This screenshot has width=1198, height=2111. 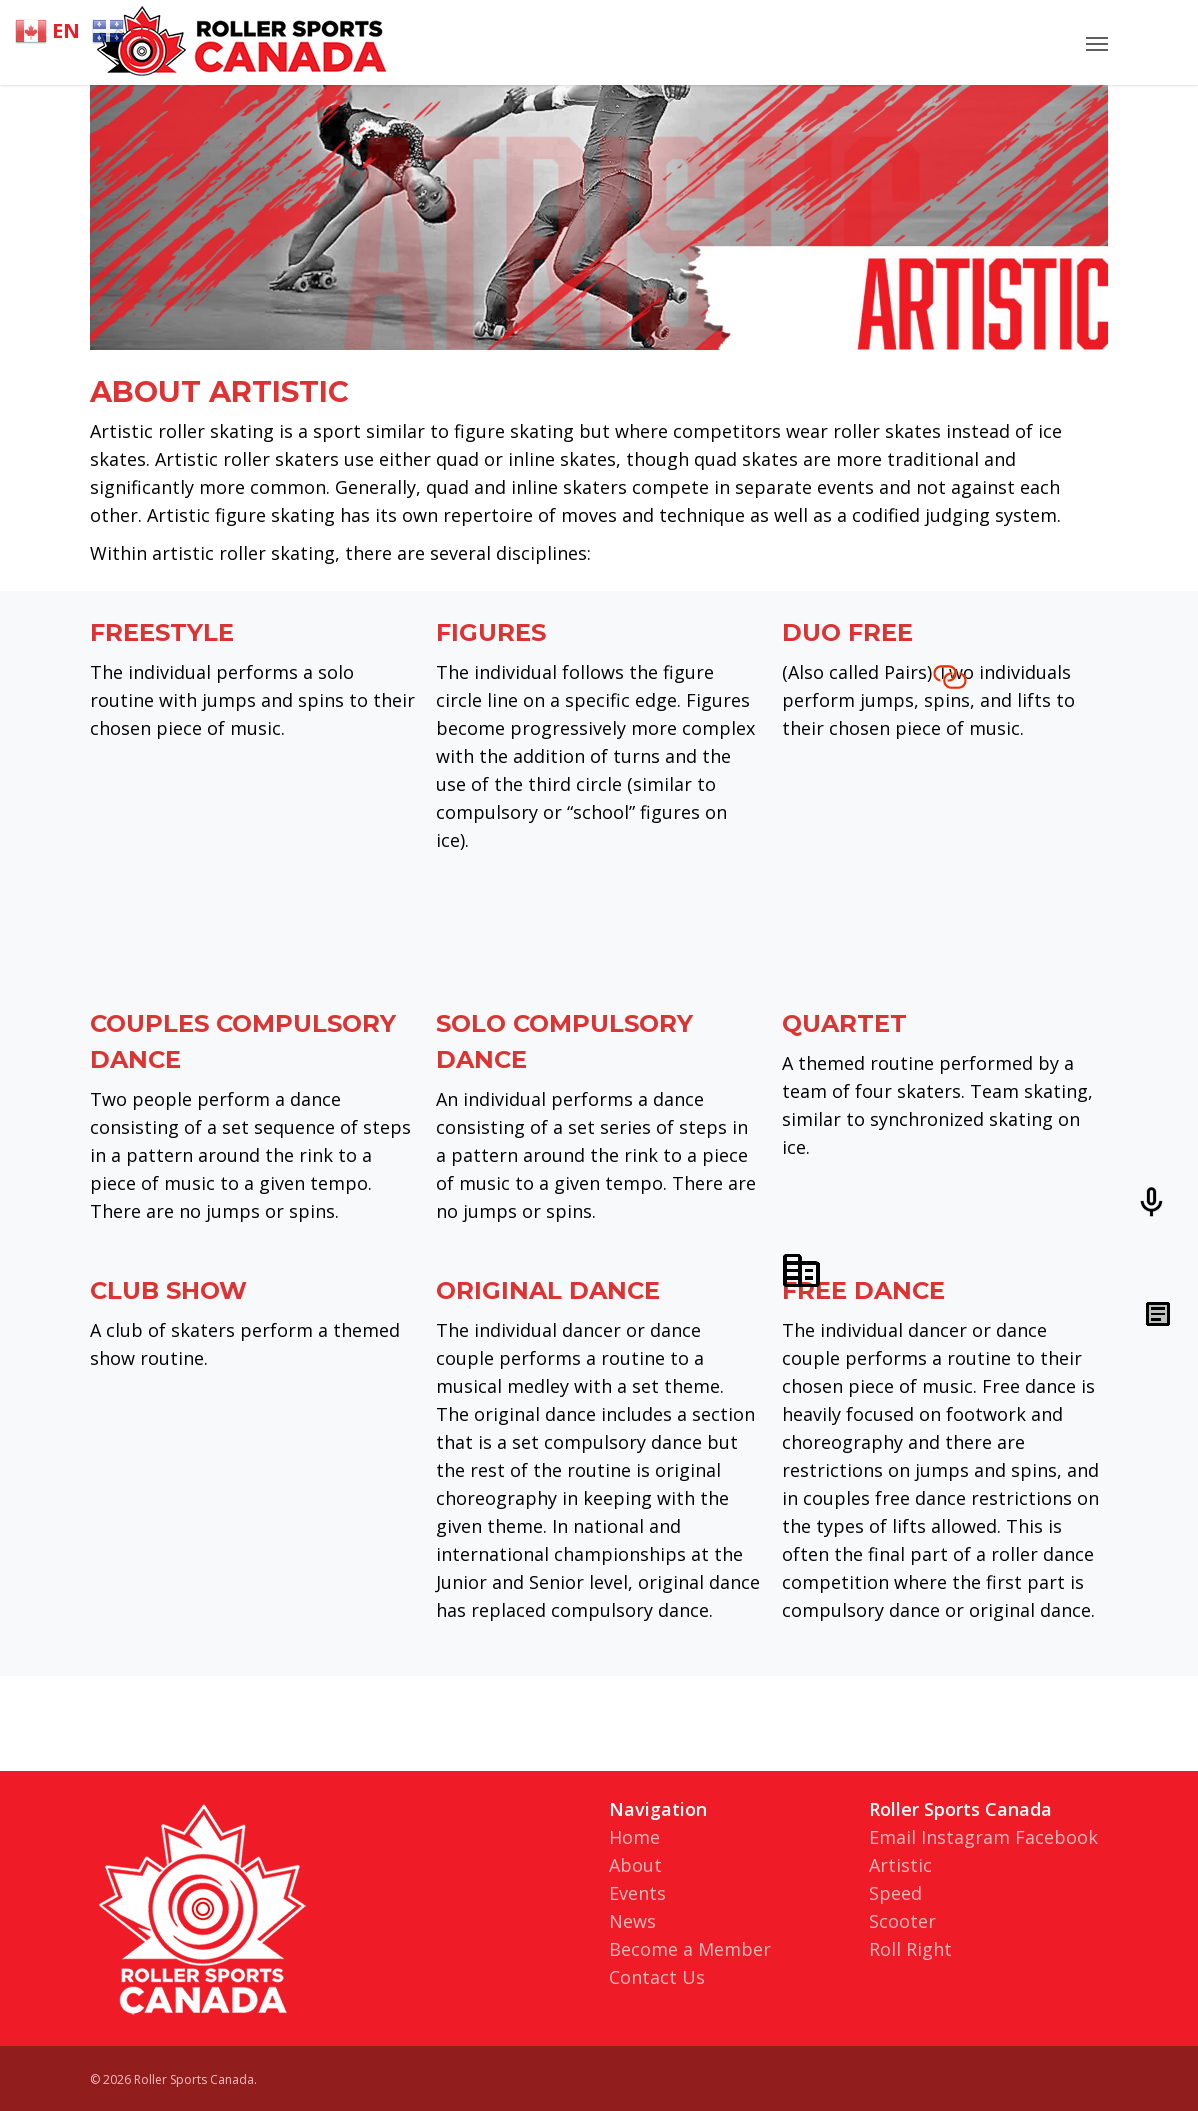 I want to click on tap to start voice input, so click(x=1151, y=1202).